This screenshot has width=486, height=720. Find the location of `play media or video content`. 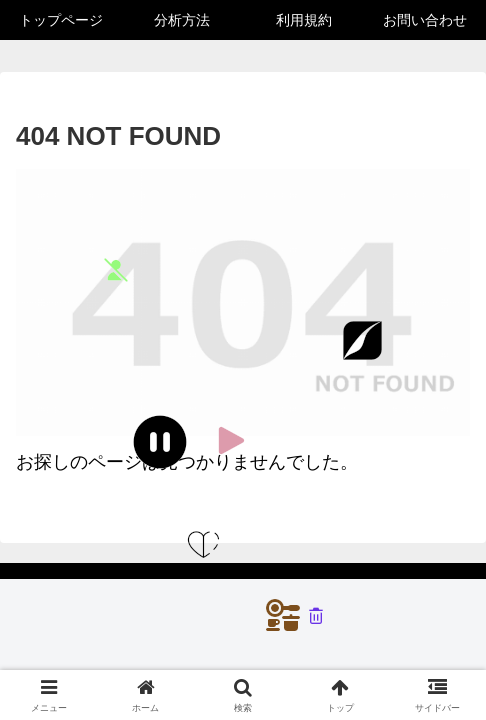

play media or video content is located at coordinates (230, 440).